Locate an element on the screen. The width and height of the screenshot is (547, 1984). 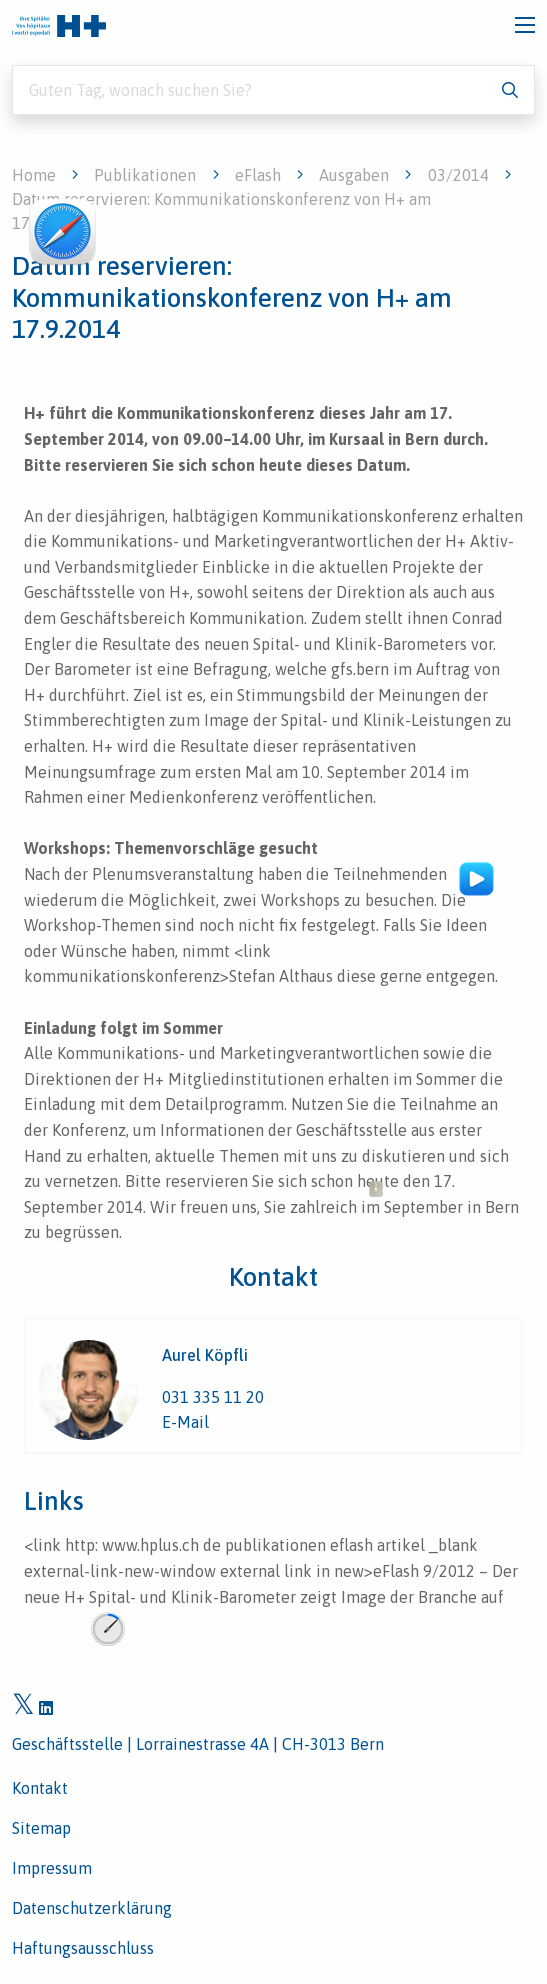
open yesplaymusic app is located at coordinates (476, 879).